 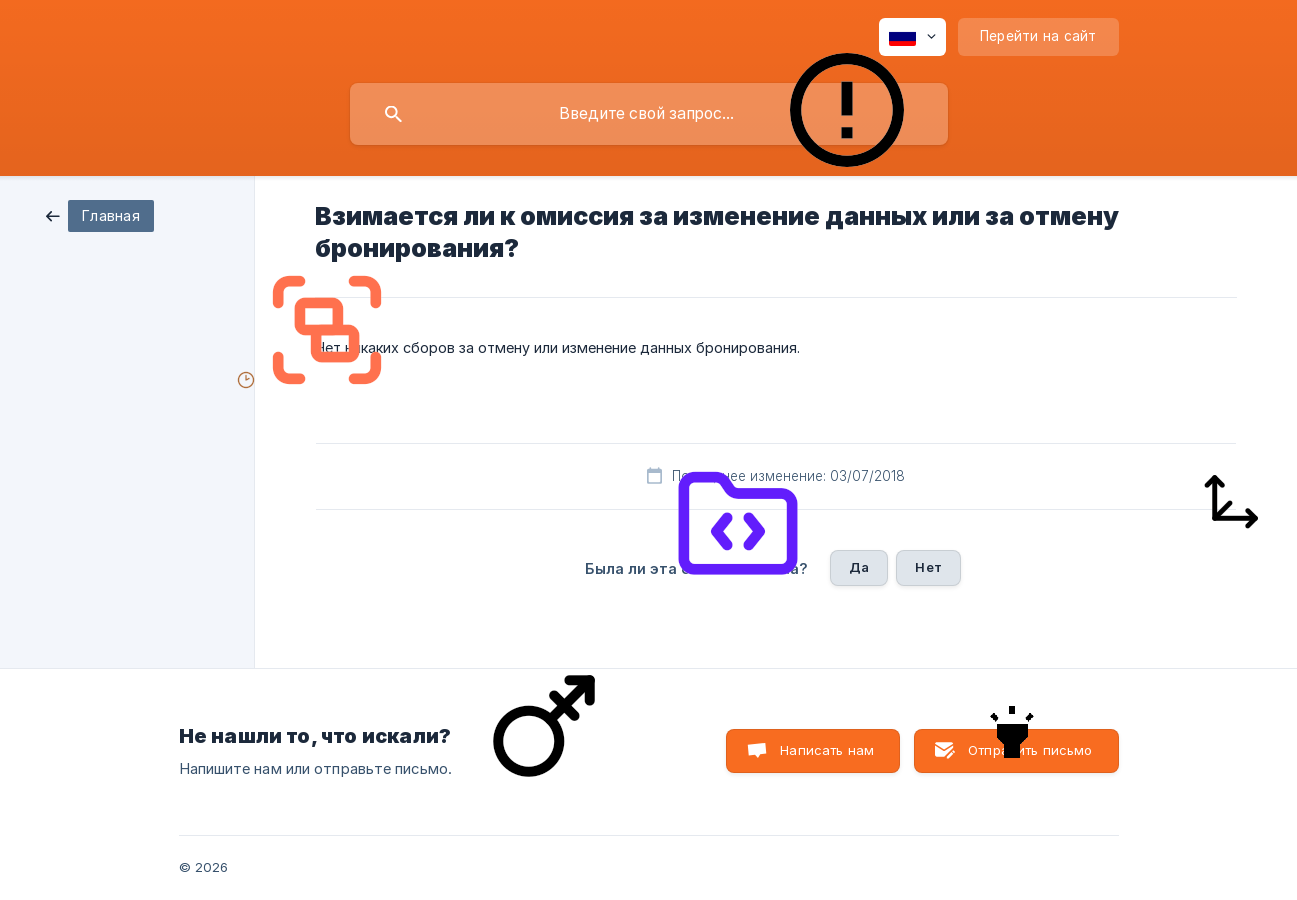 What do you see at coordinates (327, 330) in the screenshot?
I see `group selected objects together` at bounding box center [327, 330].